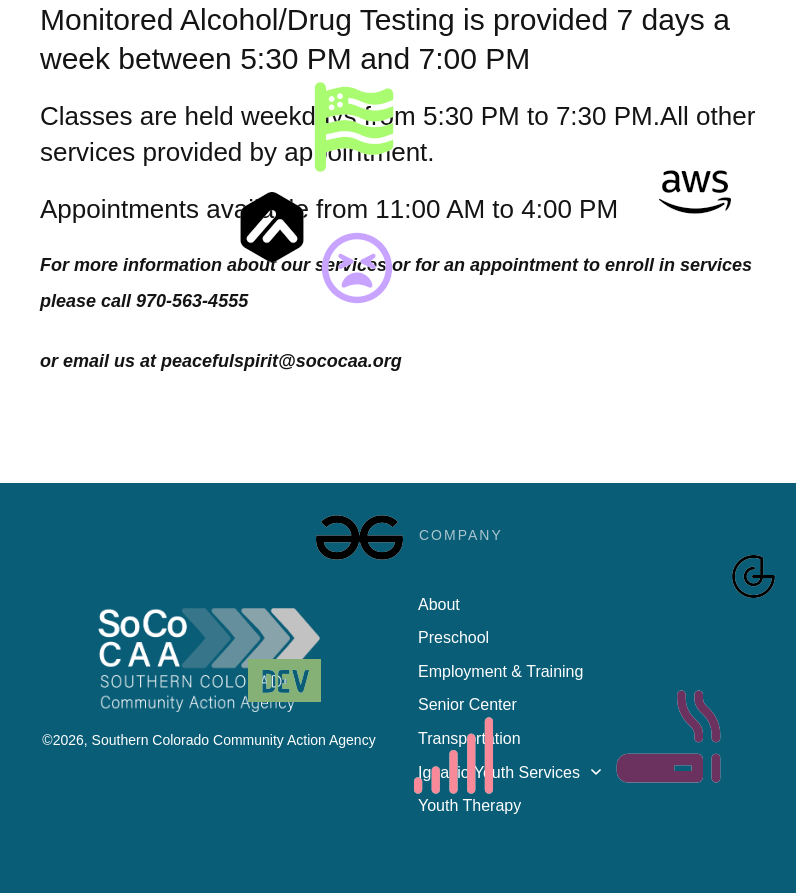 Image resolution: width=796 pixels, height=893 pixels. Describe the element at coordinates (272, 227) in the screenshot. I see `open Matillion data integration platform` at that location.